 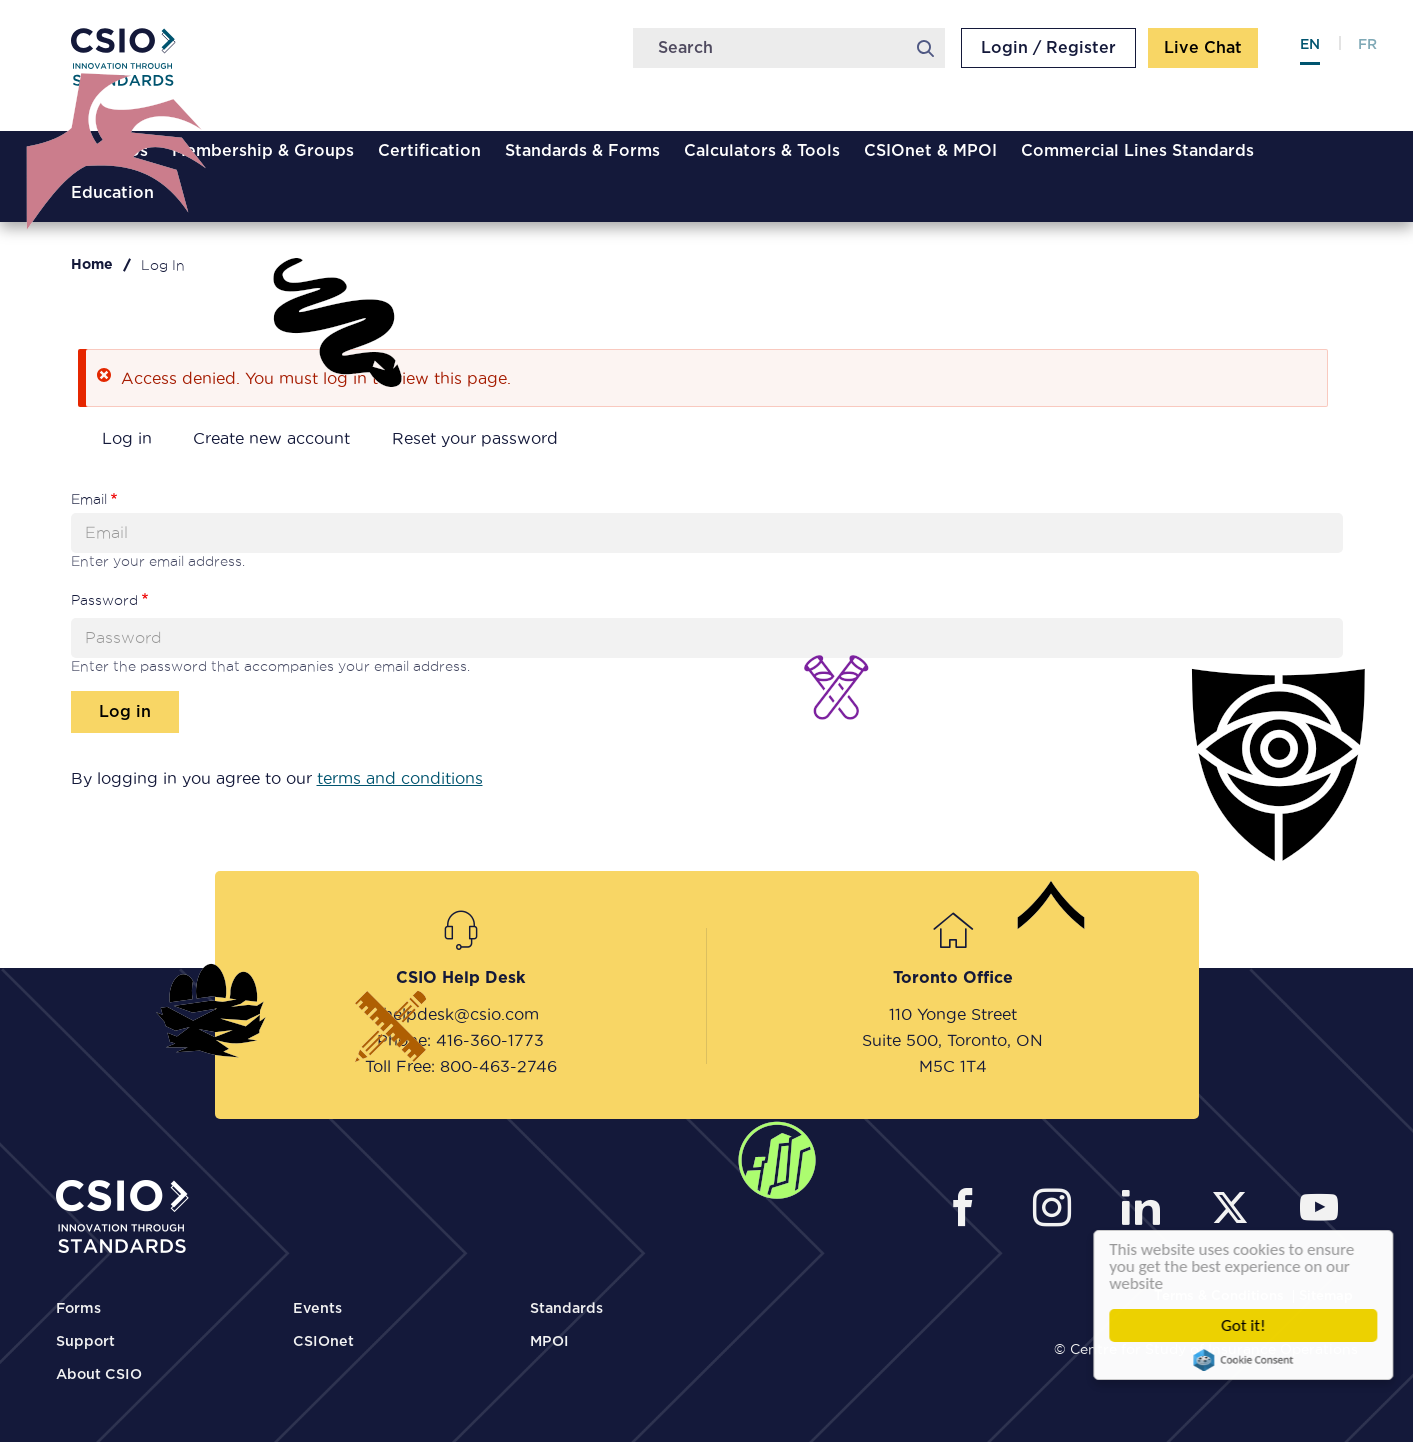 What do you see at coordinates (115, 152) in the screenshot?
I see `select evil or dark faction in game` at bounding box center [115, 152].